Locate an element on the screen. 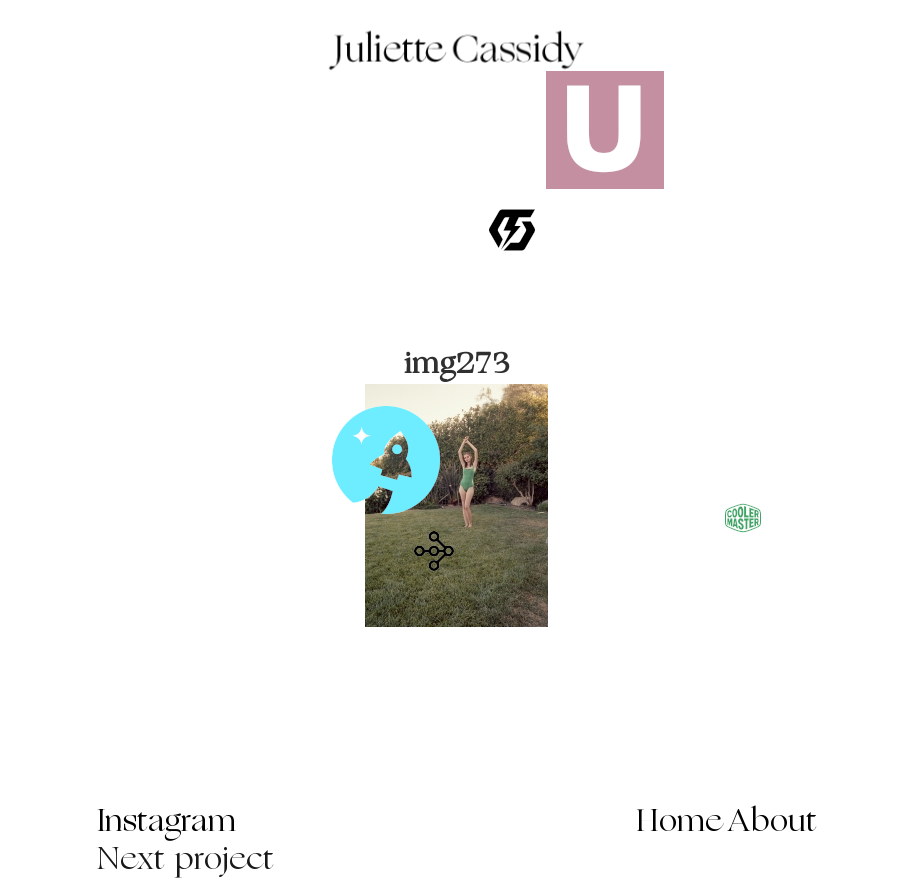 Image resolution: width=913 pixels, height=884 pixels. starship cross-shell prompt branding is located at coordinates (386, 460).